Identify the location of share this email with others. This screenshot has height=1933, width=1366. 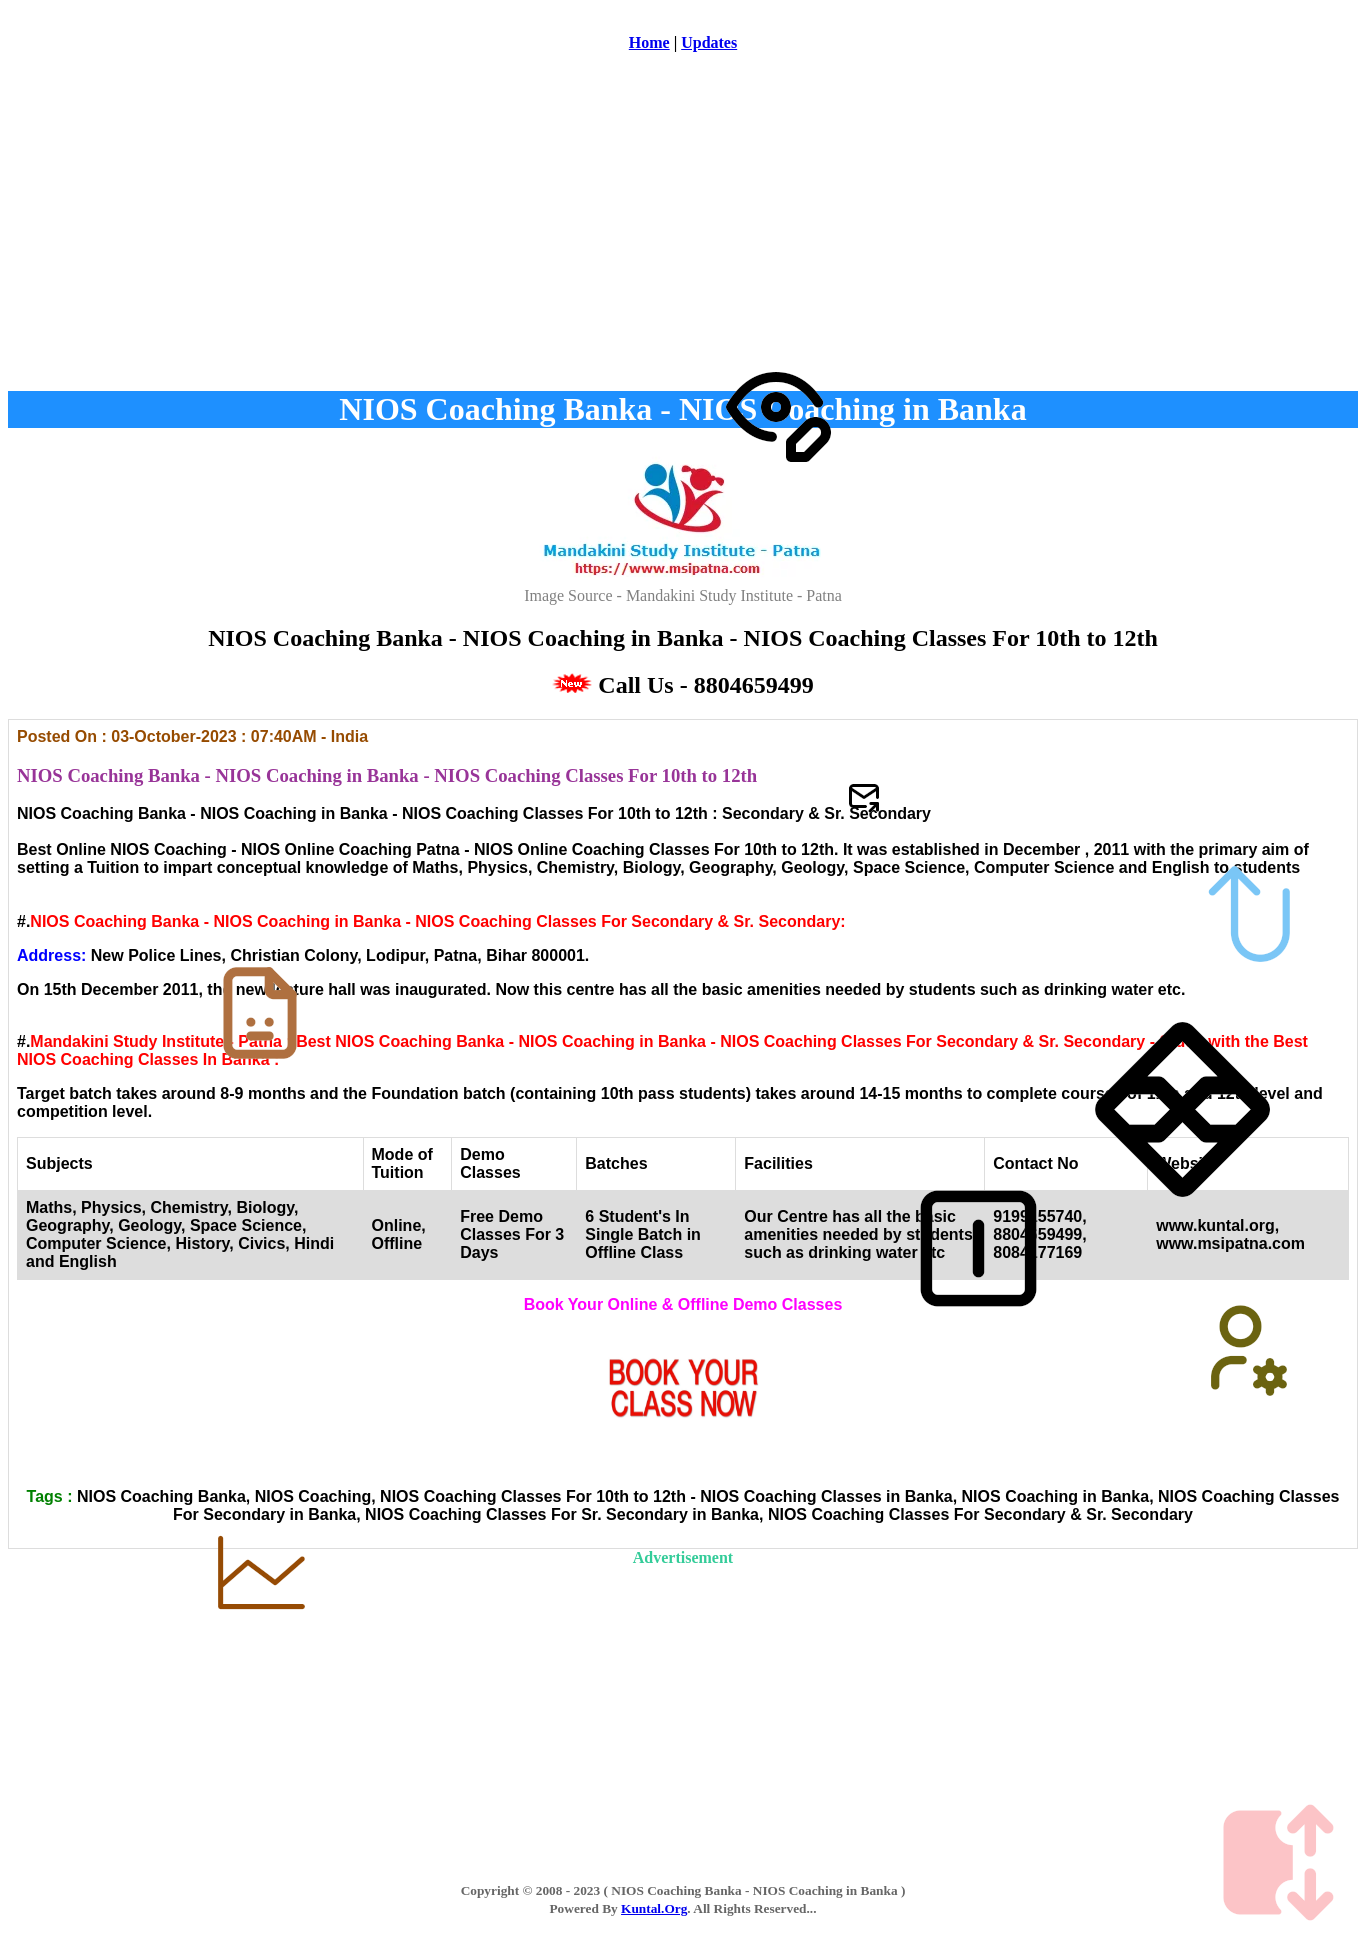
(864, 796).